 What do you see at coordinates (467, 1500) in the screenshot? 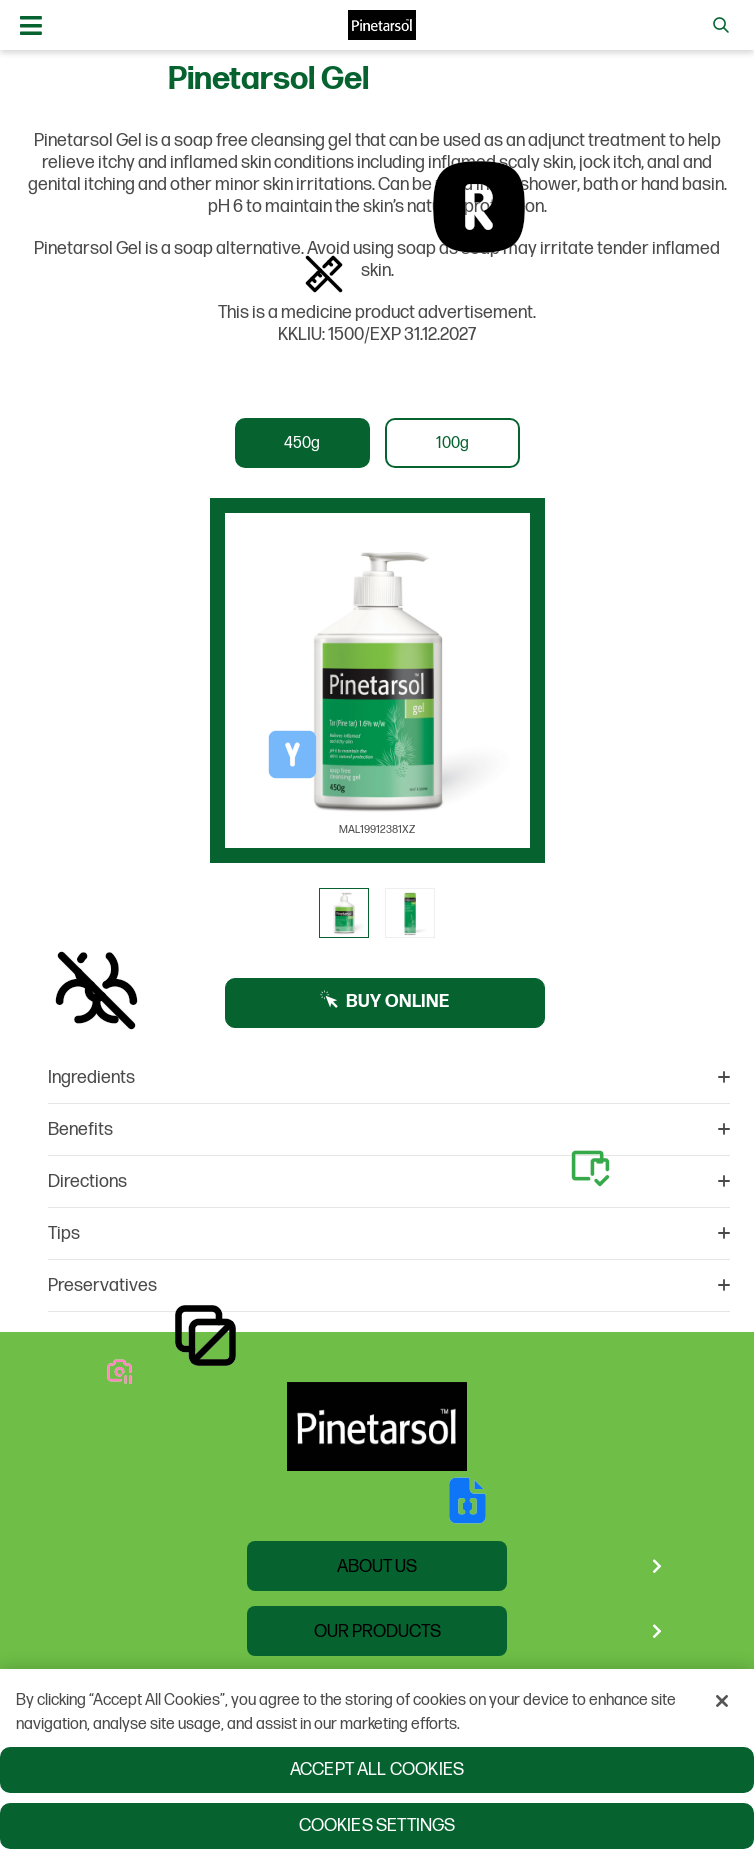
I see `view source code file` at bounding box center [467, 1500].